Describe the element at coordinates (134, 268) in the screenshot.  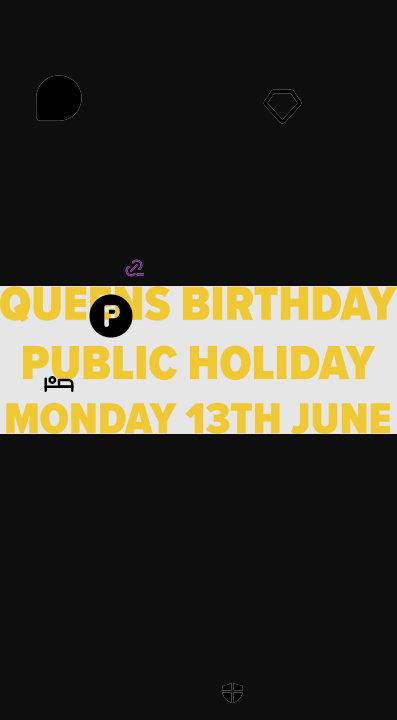
I see `remove a link or hyperlink` at that location.